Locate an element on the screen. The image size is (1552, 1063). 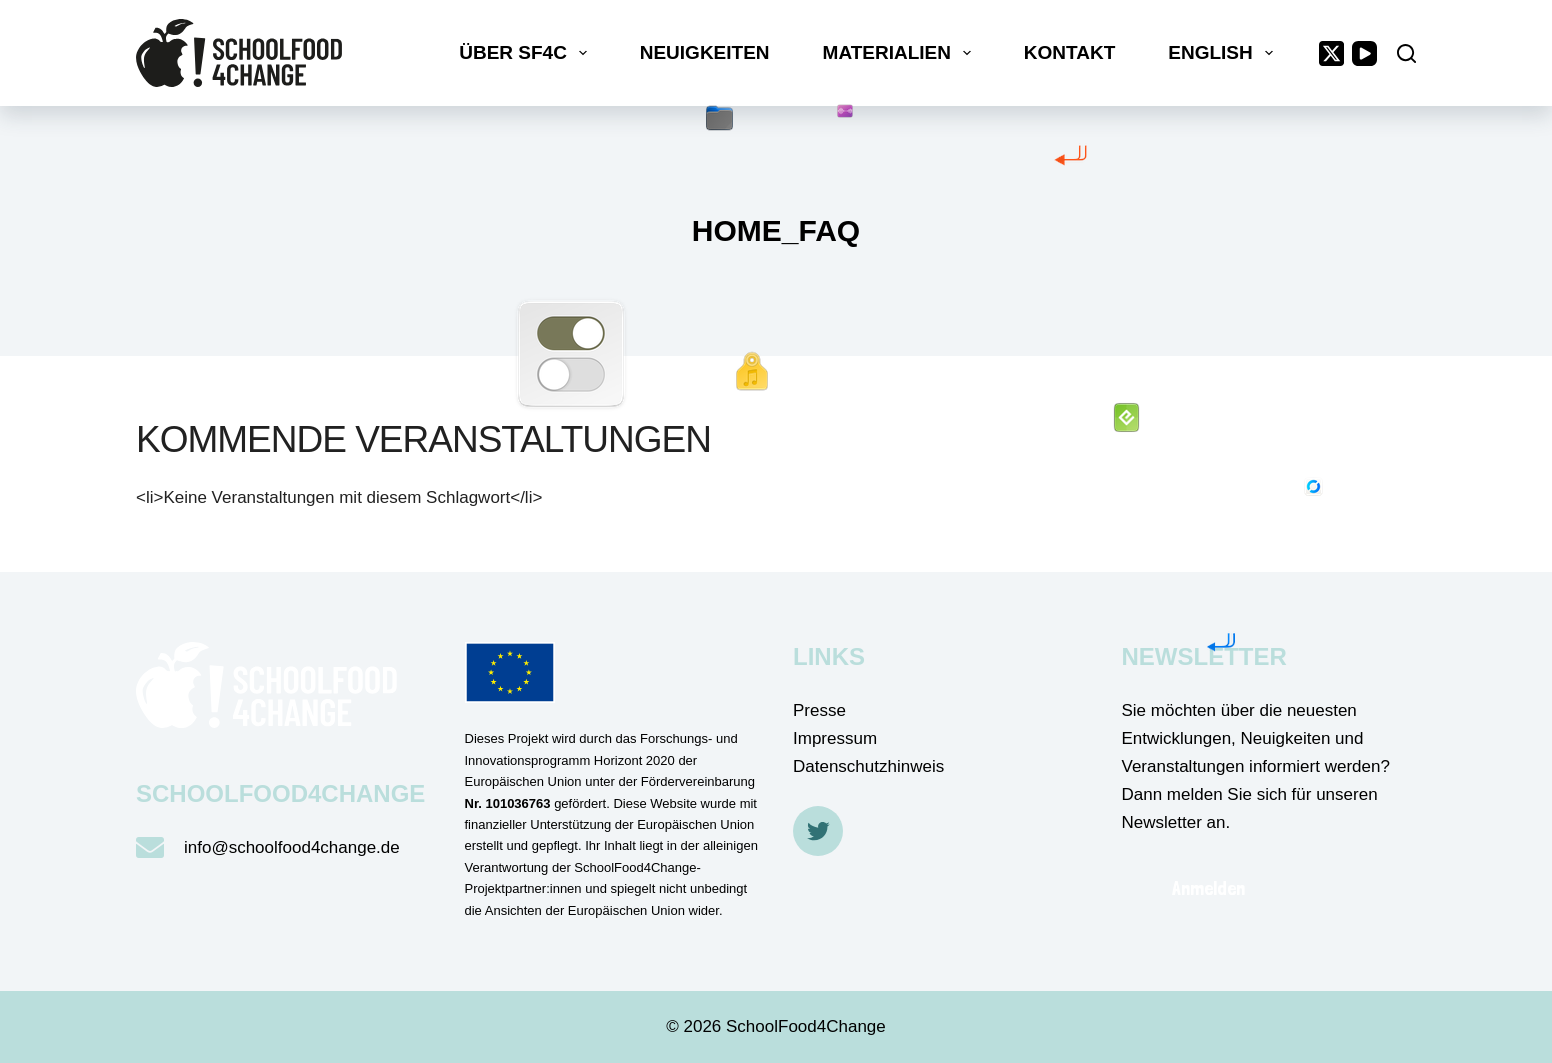
open the sound recorder app is located at coordinates (845, 111).